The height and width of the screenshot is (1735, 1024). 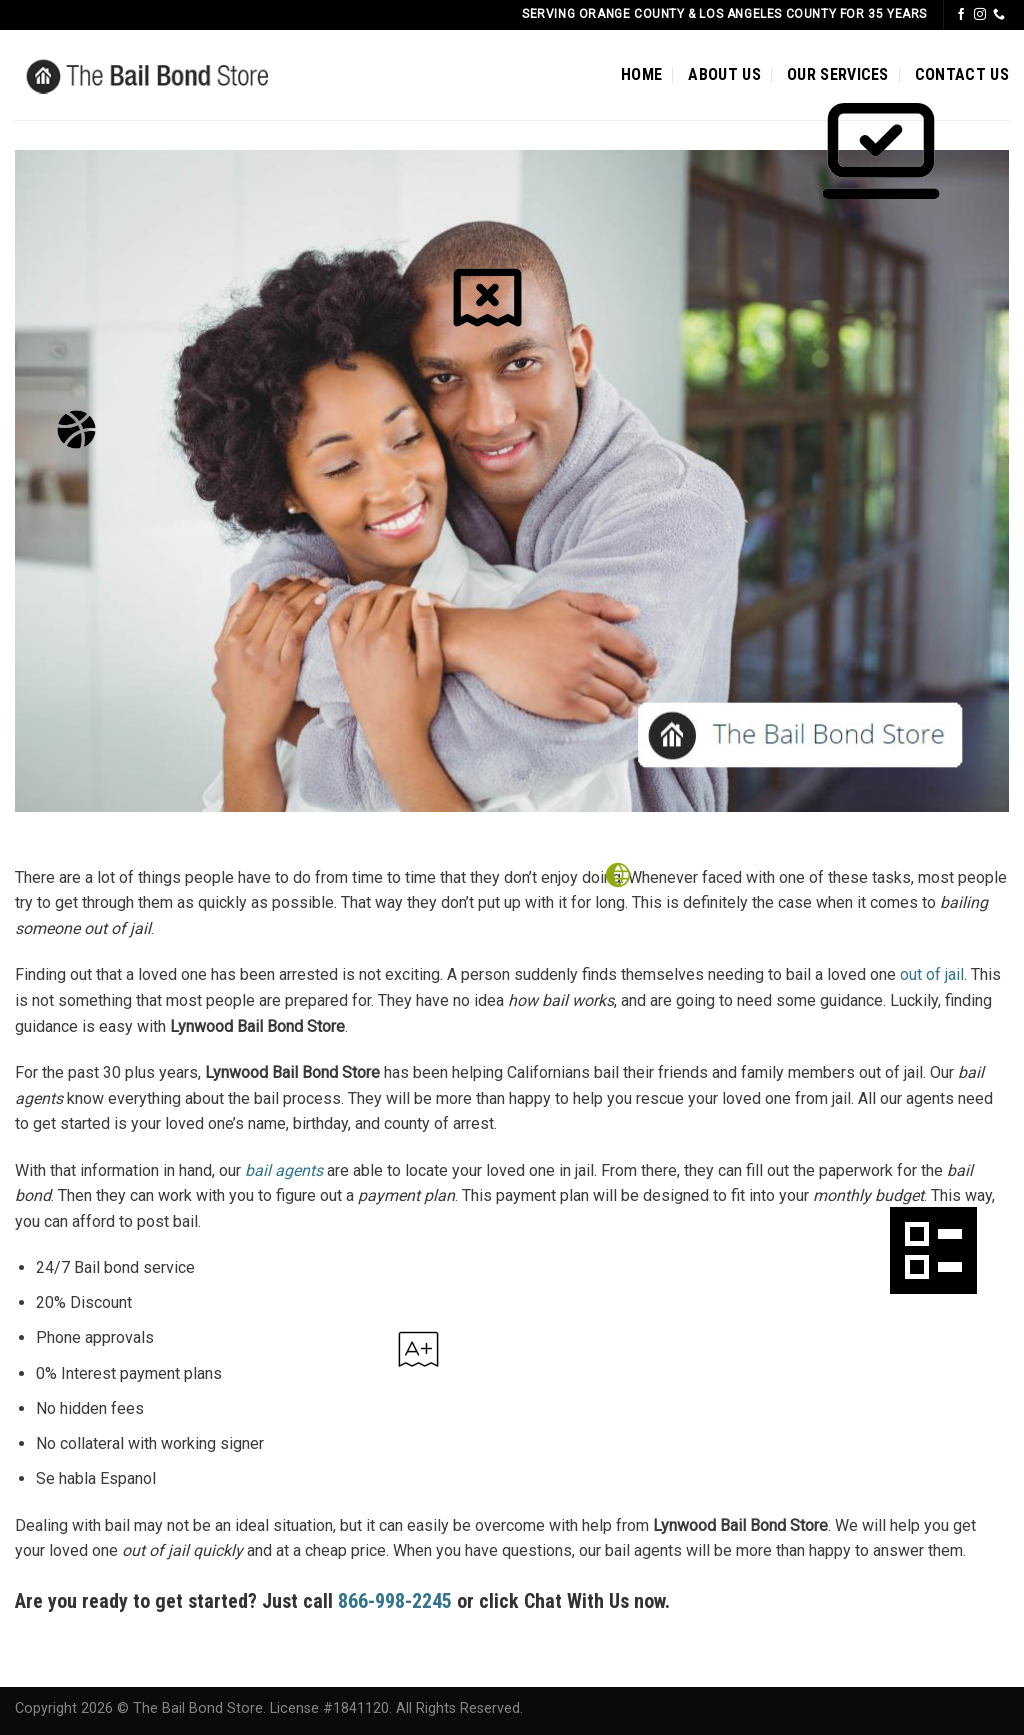 I want to click on cancel or void a receipt, so click(x=487, y=297).